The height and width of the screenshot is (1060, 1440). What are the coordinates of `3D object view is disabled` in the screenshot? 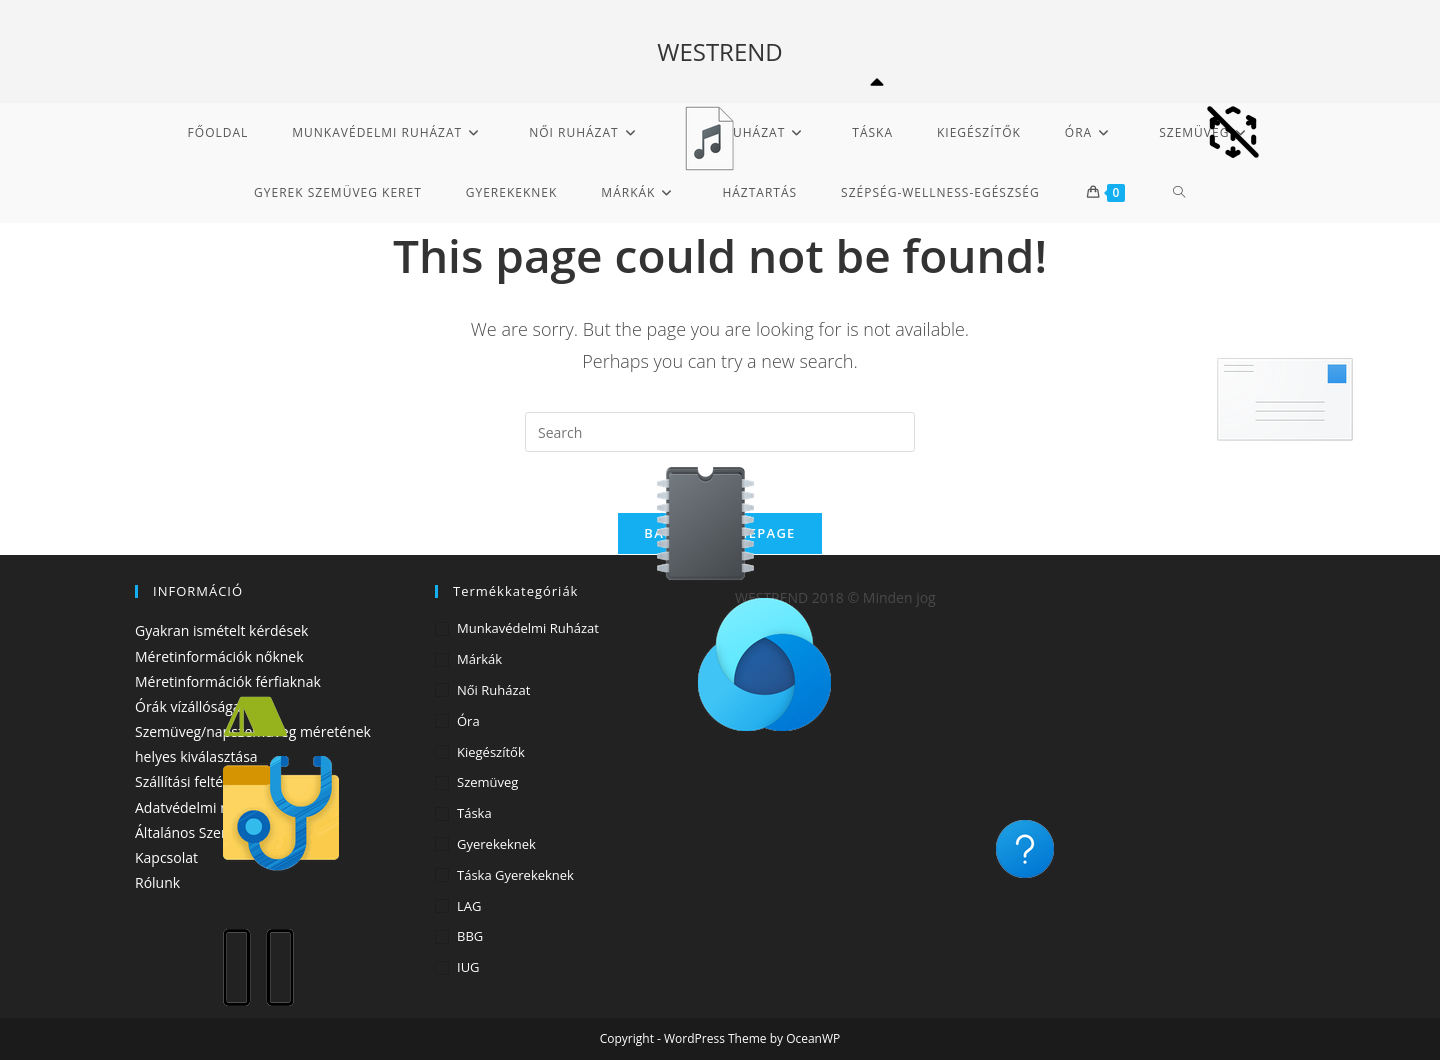 It's located at (1233, 132).